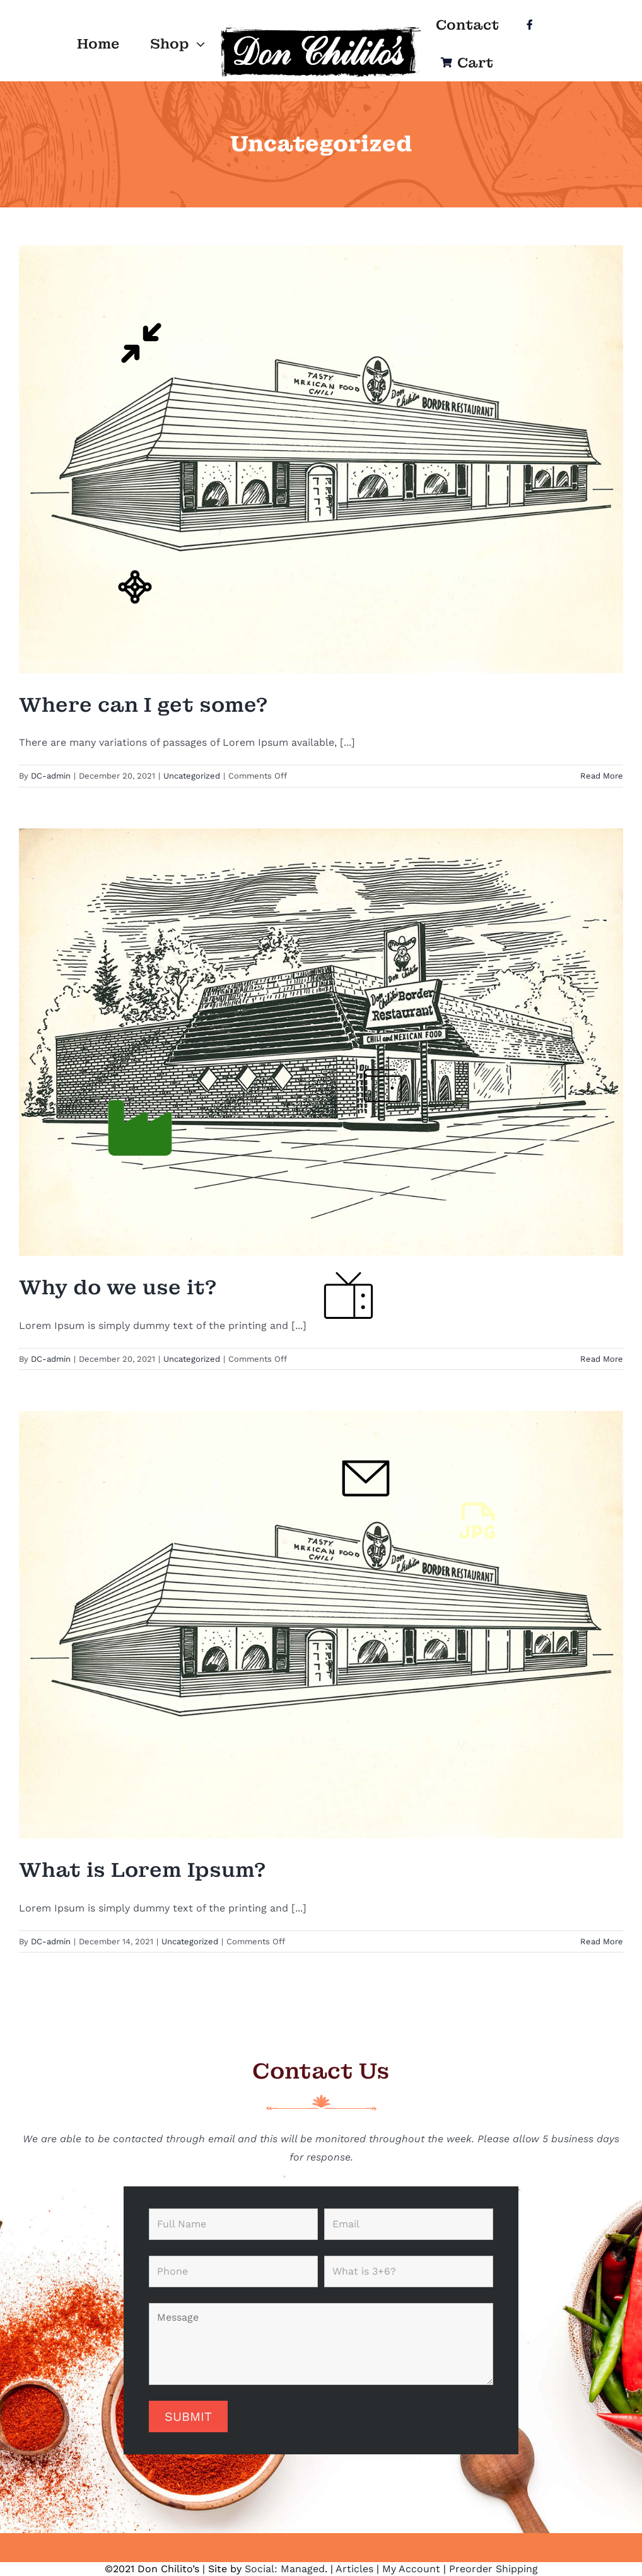 The image size is (642, 2576). I want to click on view or open a JPG image file, so click(478, 1522).